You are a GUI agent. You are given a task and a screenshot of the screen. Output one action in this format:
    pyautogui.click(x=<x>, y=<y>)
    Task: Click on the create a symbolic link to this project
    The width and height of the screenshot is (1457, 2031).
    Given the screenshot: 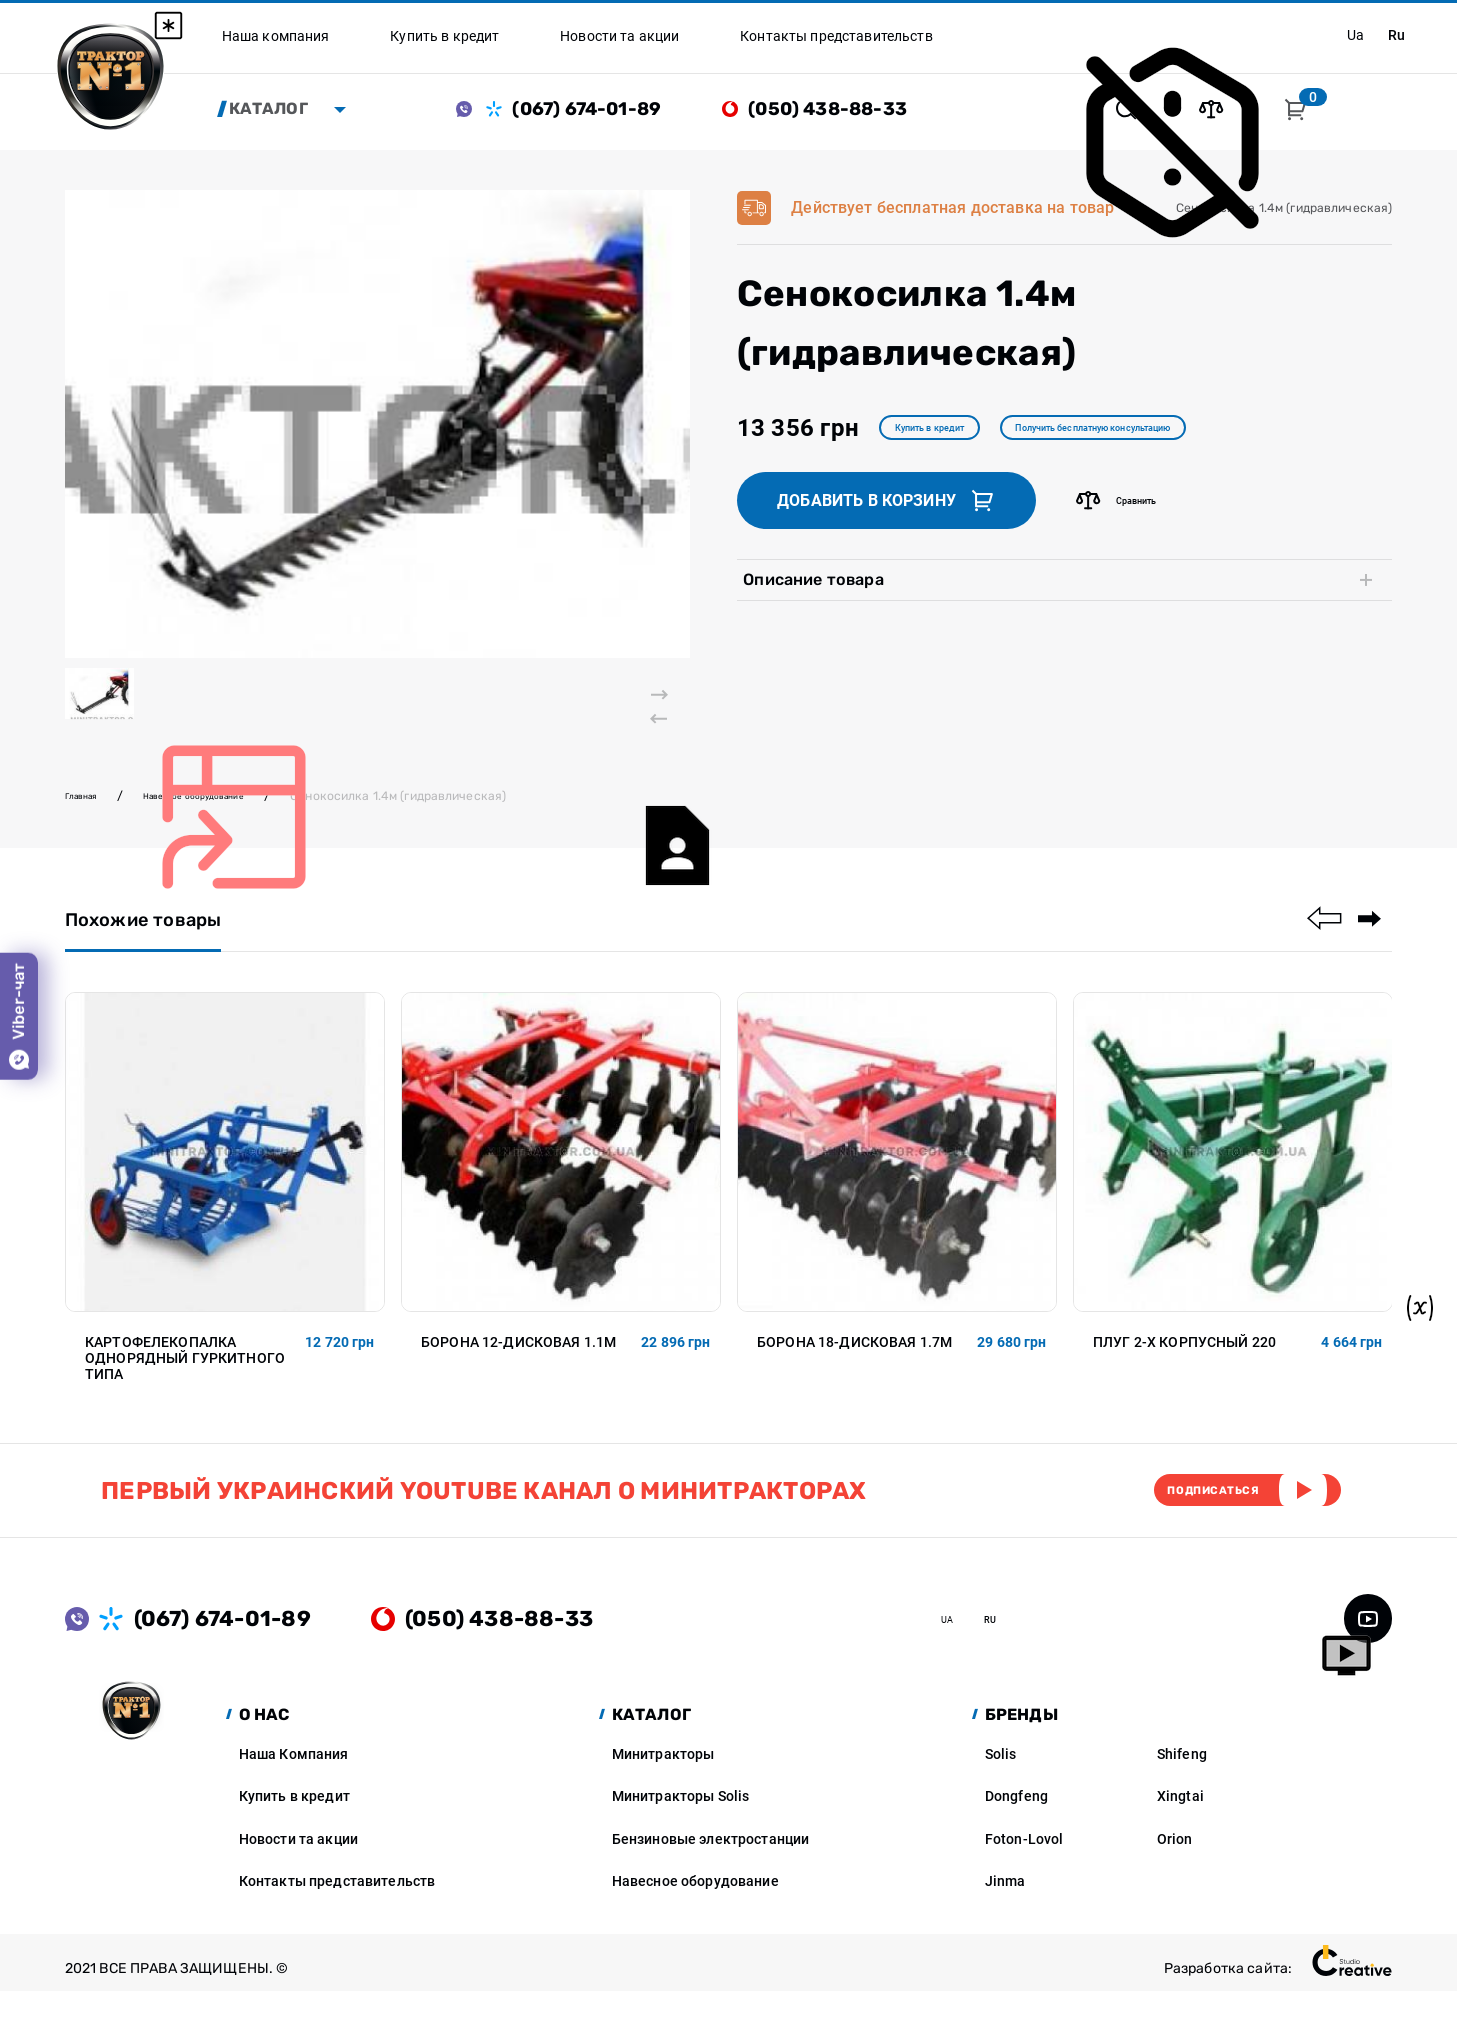 What is the action you would take?
    pyautogui.click(x=234, y=817)
    